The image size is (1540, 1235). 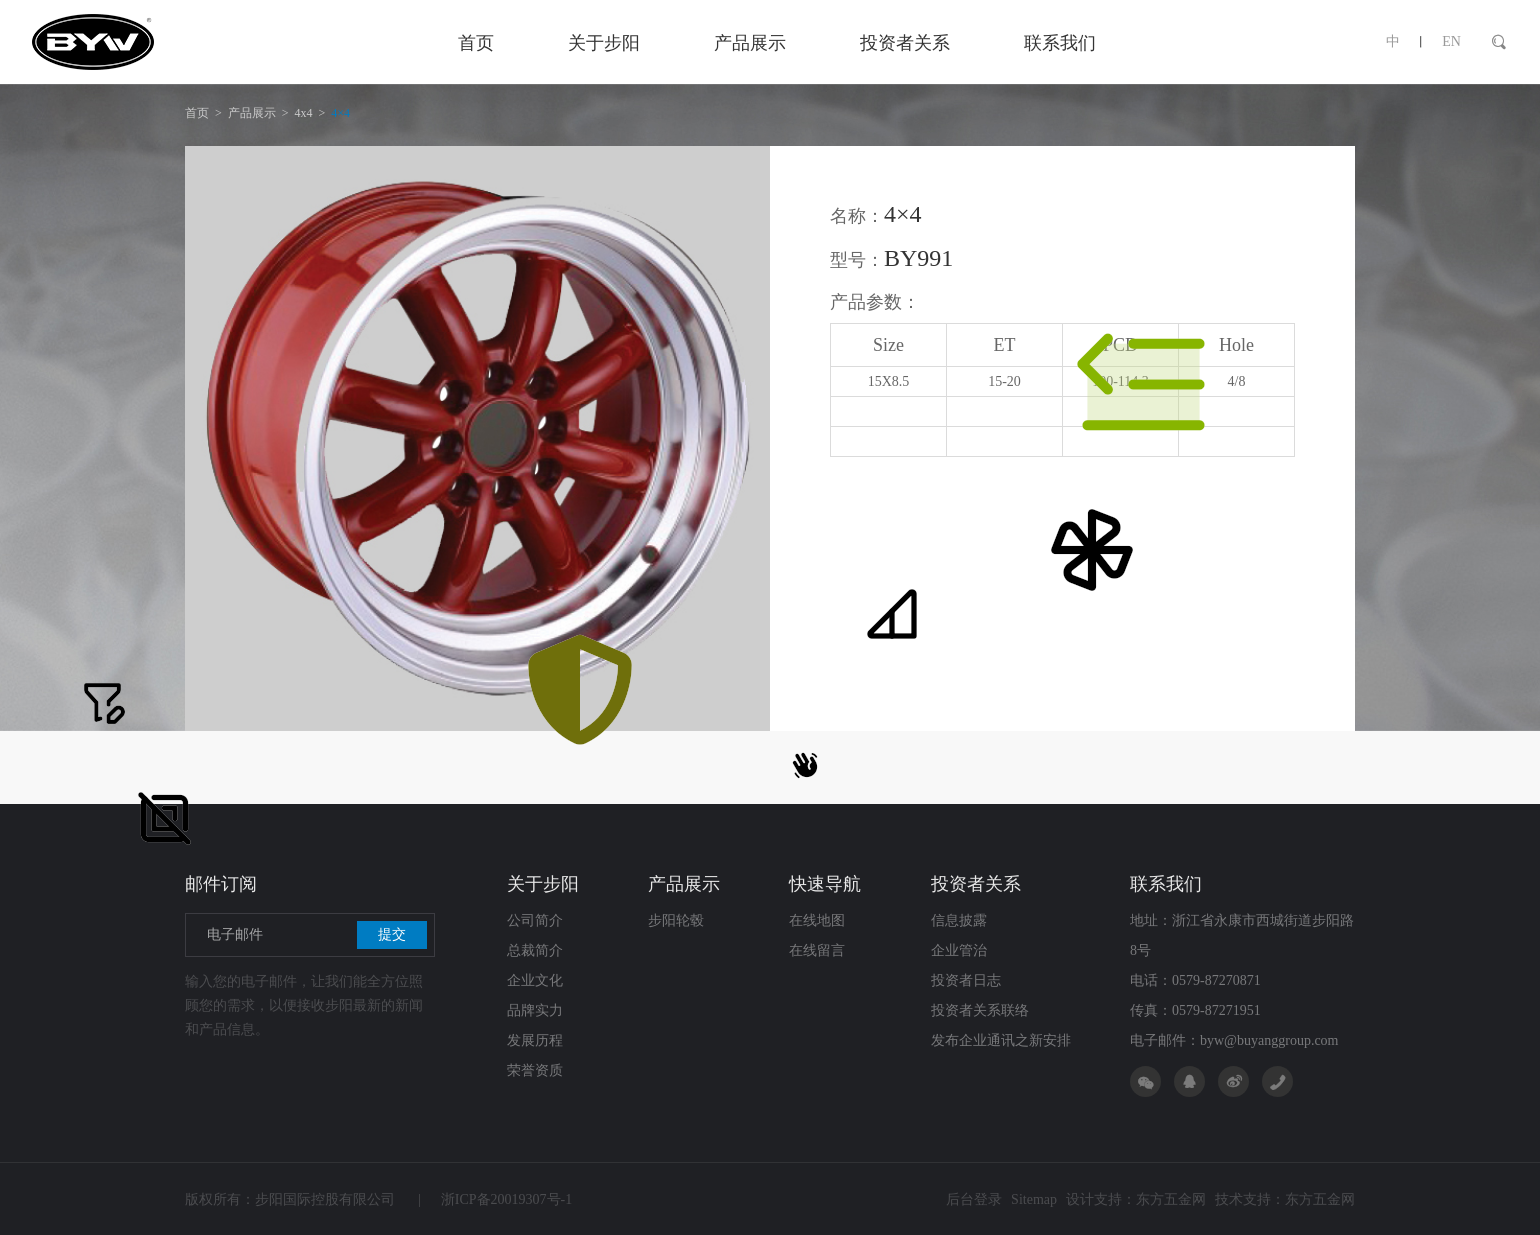 I want to click on edit filter settings, so click(x=102, y=701).